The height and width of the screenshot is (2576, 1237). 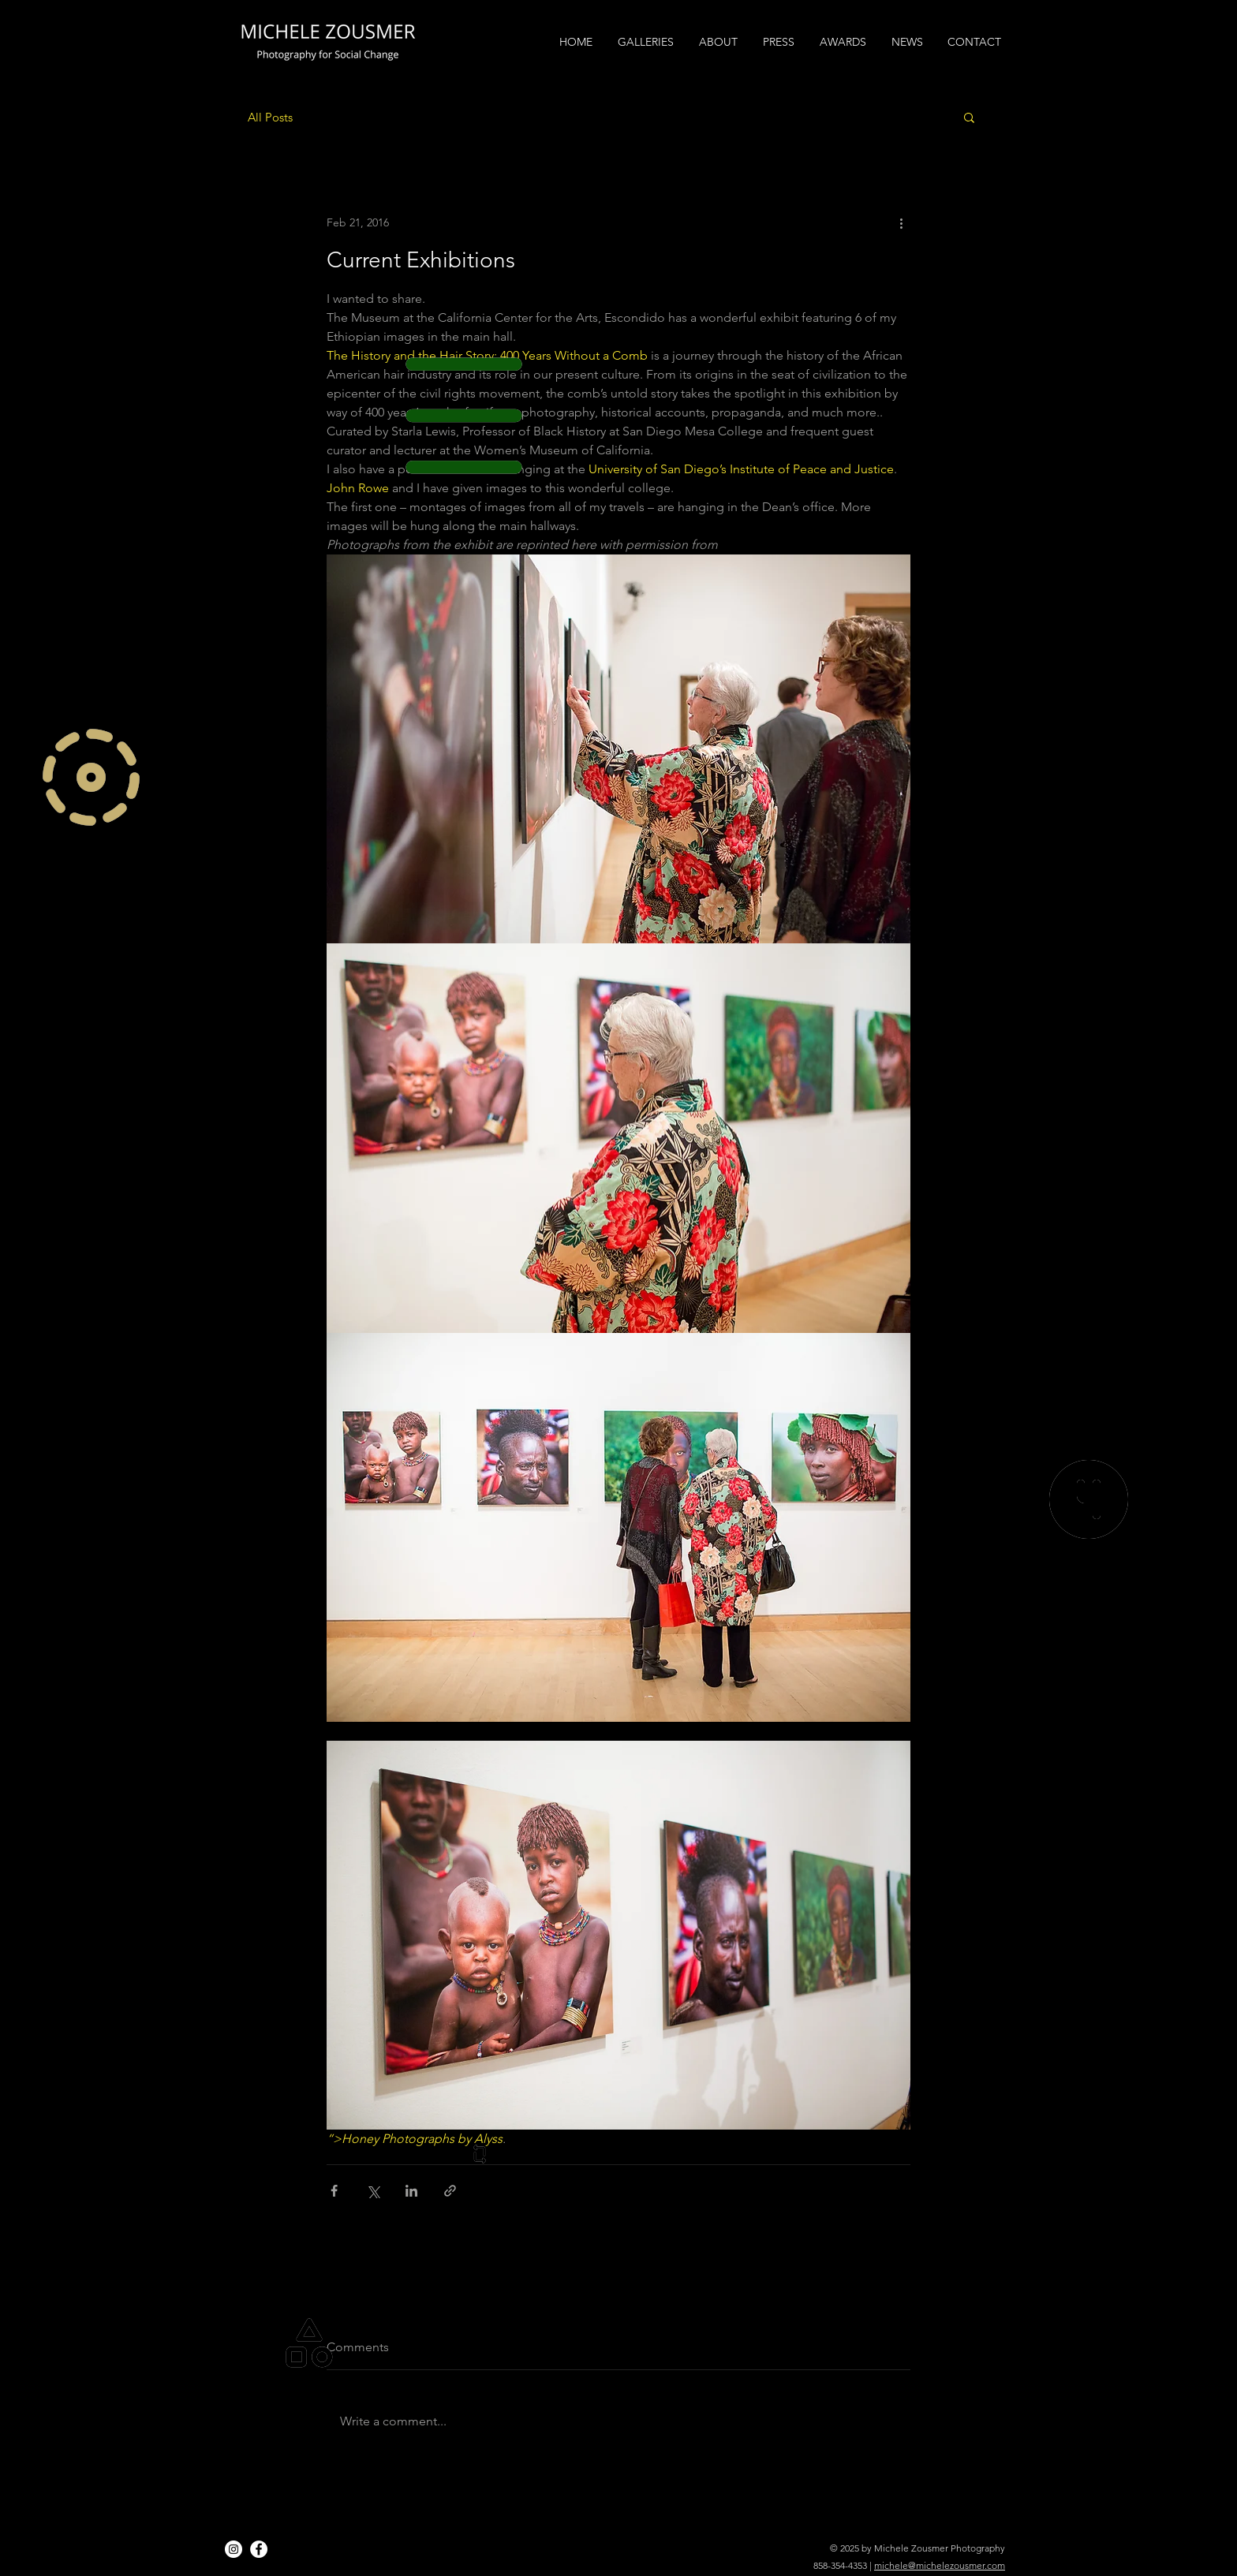 I want to click on access shape tools or drawing options, so click(x=309, y=2344).